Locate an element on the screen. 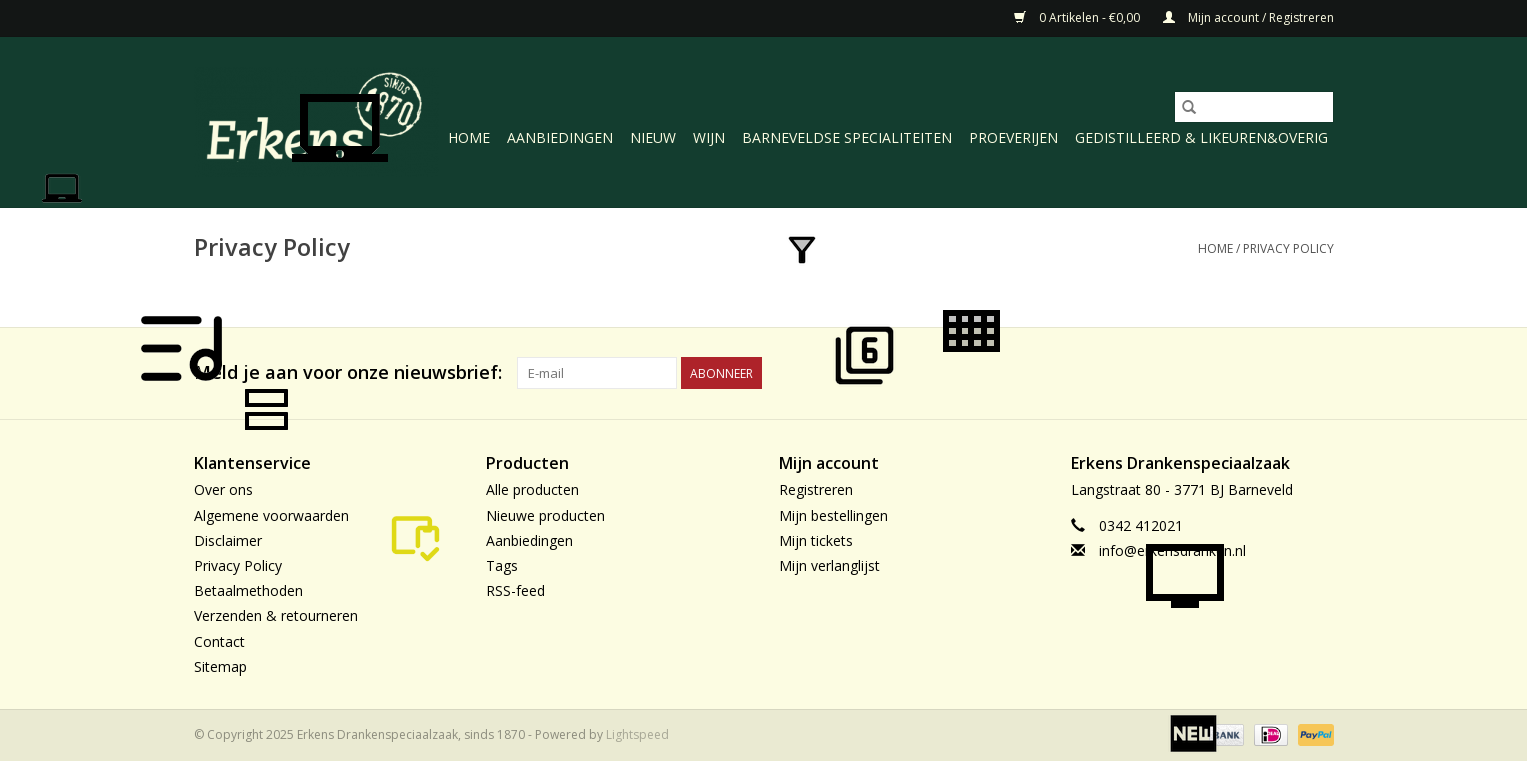  access tv or display settings is located at coordinates (1185, 576).